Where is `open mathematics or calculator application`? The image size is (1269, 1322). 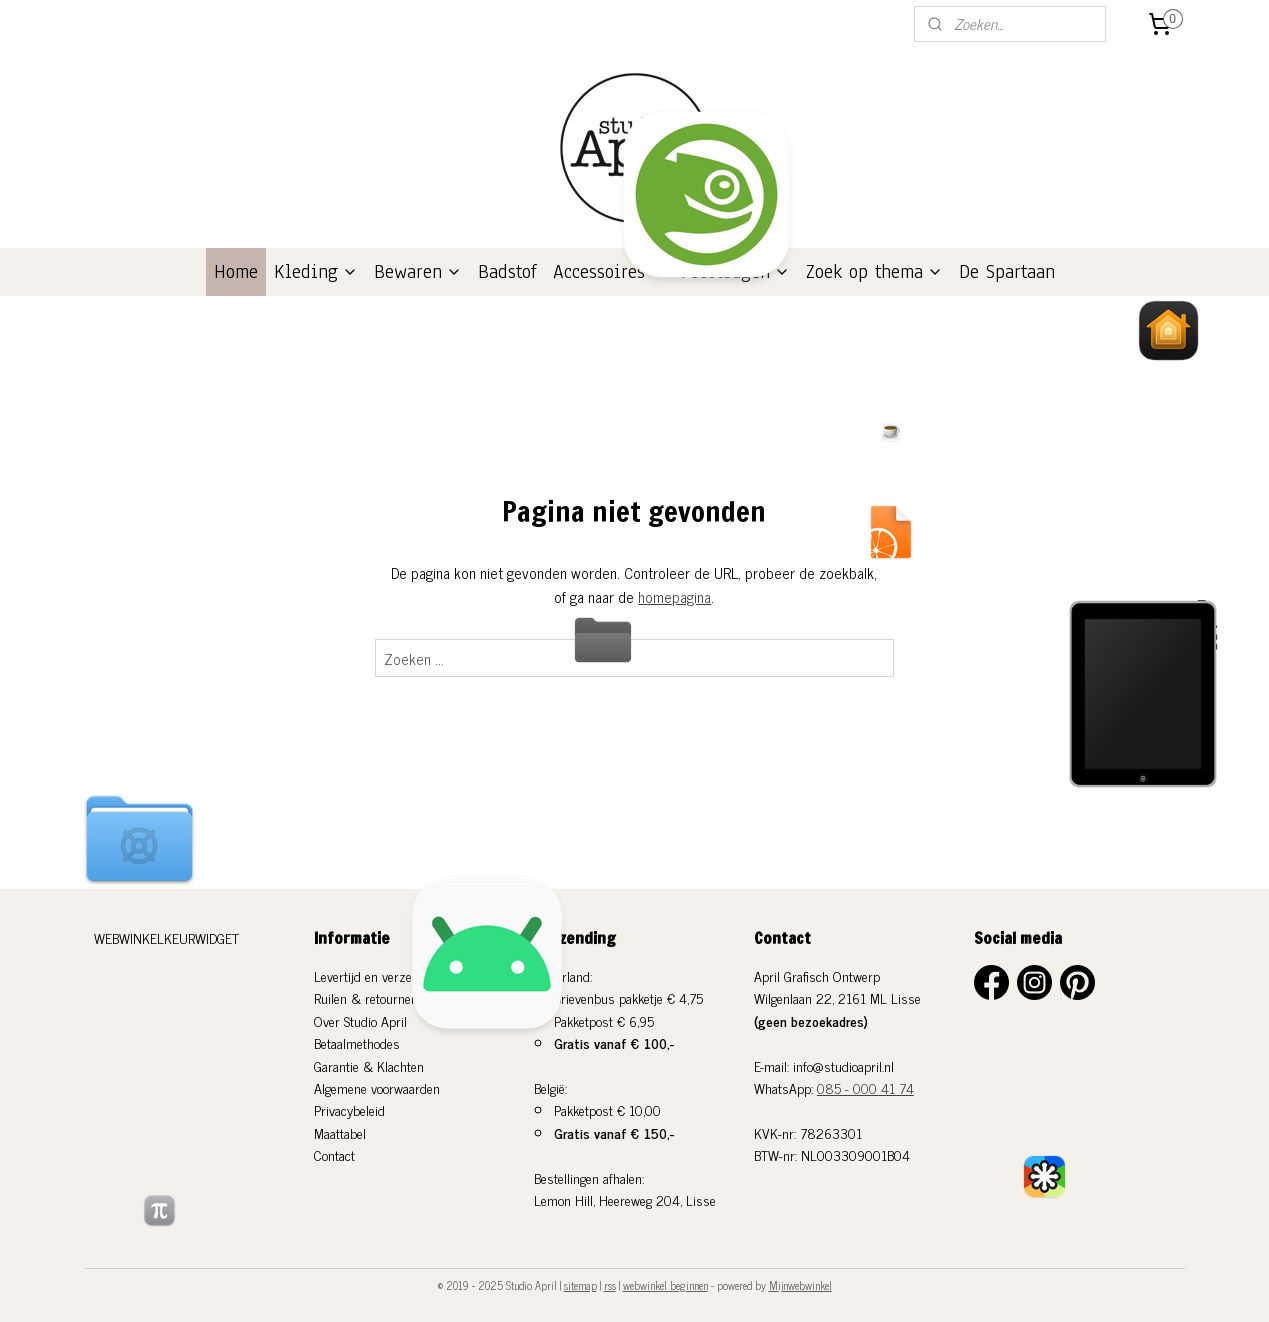 open mathematics or calculator application is located at coordinates (159, 1210).